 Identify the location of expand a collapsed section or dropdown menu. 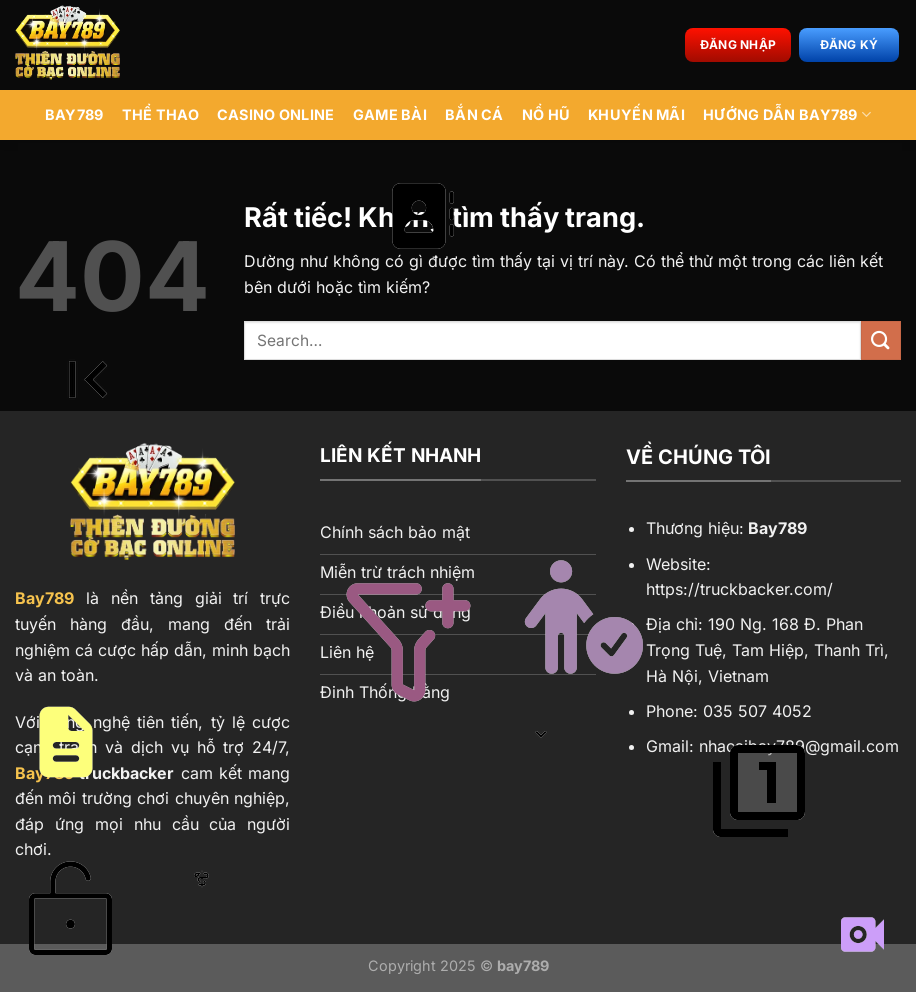
(541, 734).